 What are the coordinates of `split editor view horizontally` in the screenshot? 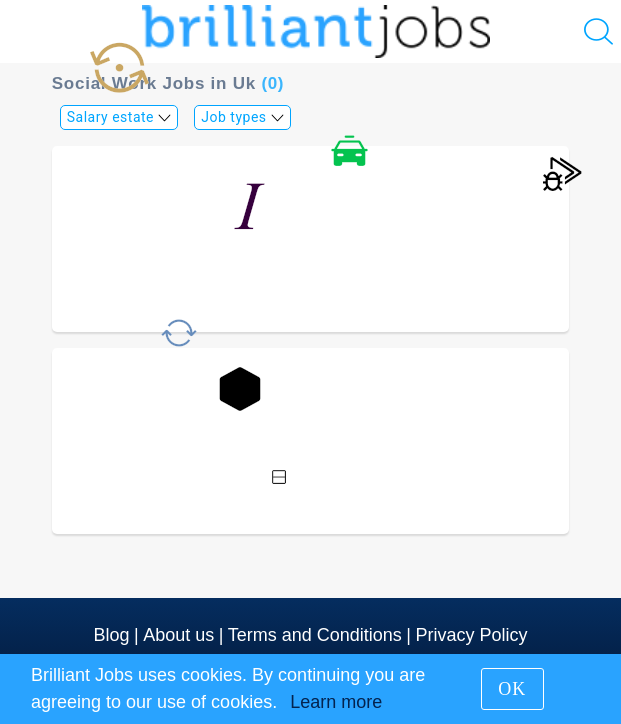 It's located at (278, 476).